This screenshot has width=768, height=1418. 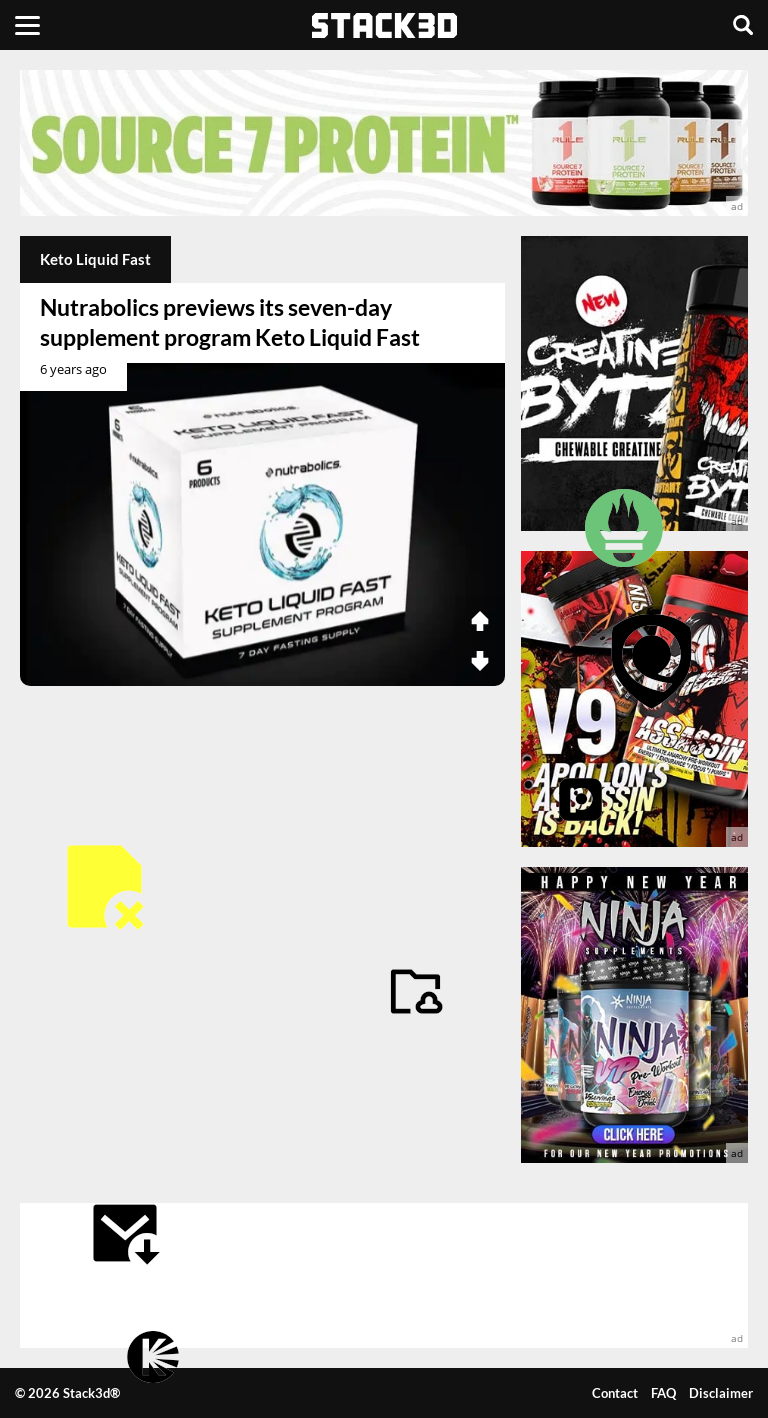 What do you see at coordinates (415, 991) in the screenshot?
I see `access cloud-synced files and folders` at bounding box center [415, 991].